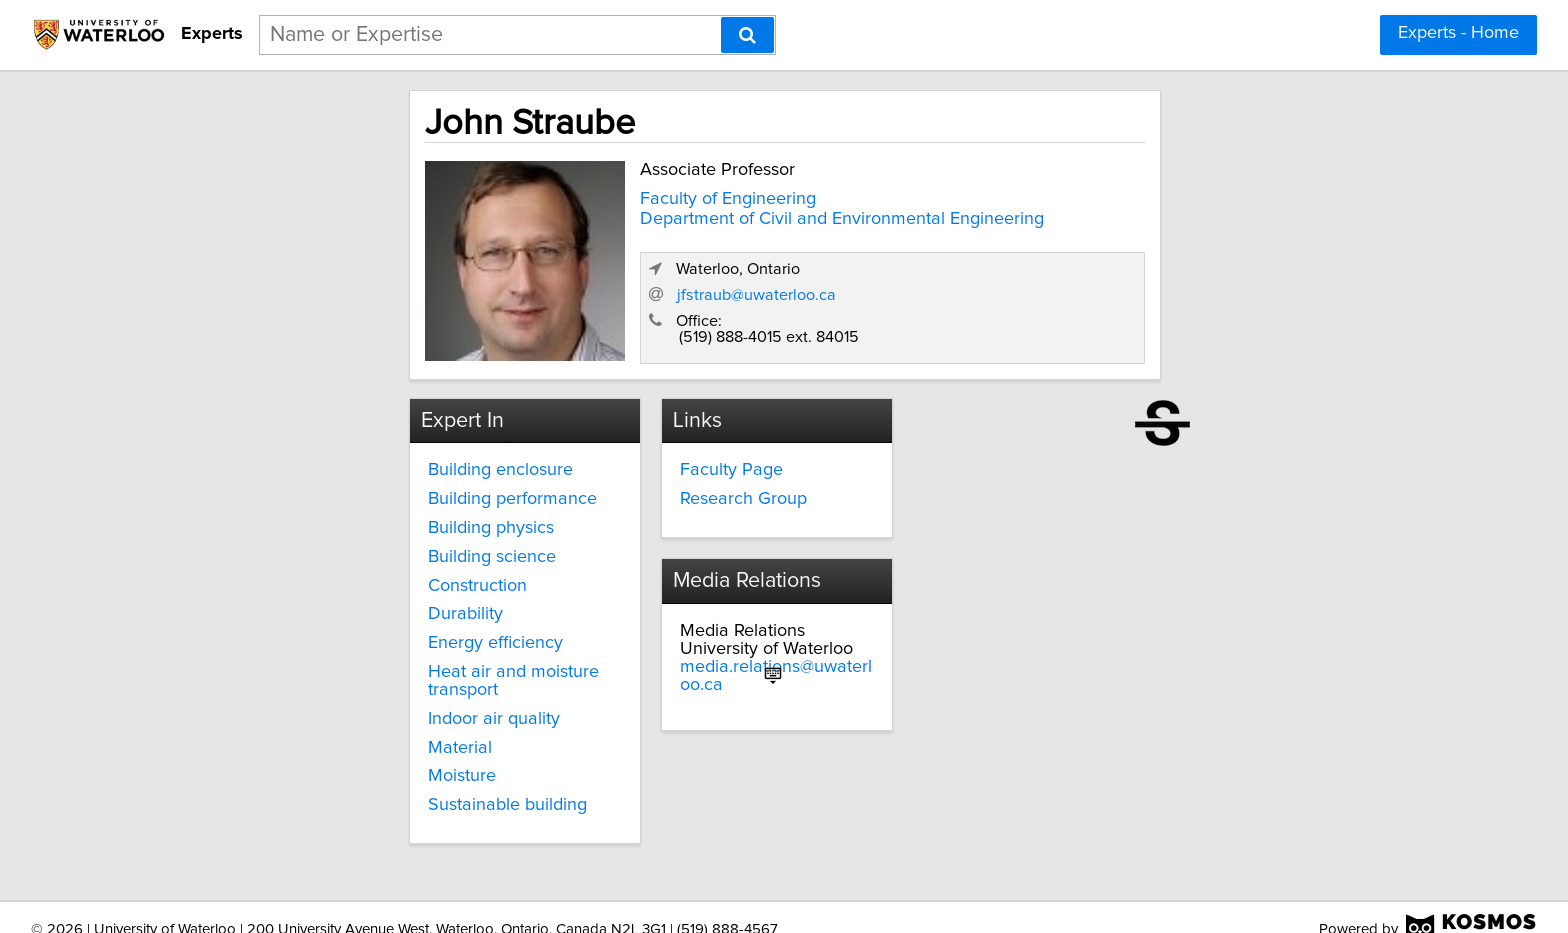 Image resolution: width=1568 pixels, height=933 pixels. I want to click on hide the on-screen keyboard, so click(773, 675).